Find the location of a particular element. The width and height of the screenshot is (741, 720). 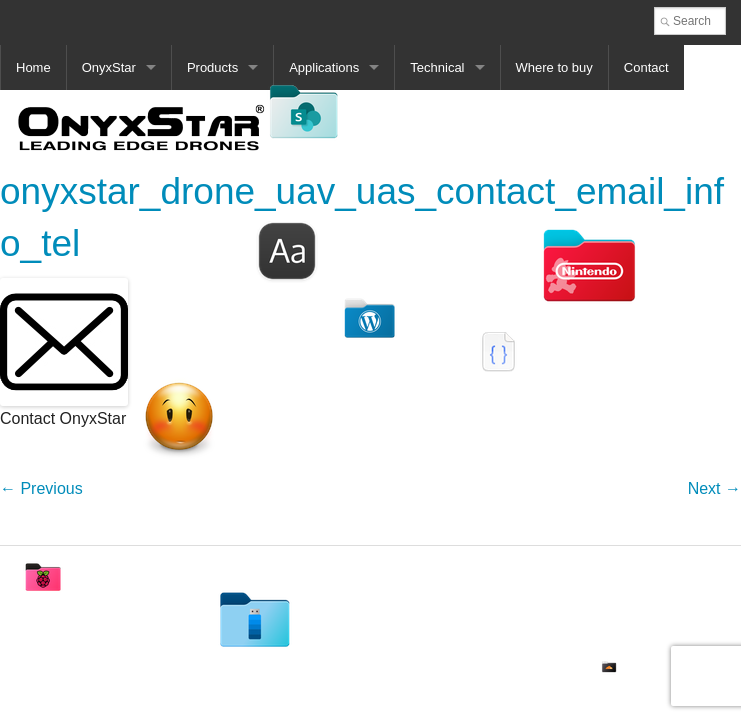

folder containing wordpress website files is located at coordinates (369, 319).